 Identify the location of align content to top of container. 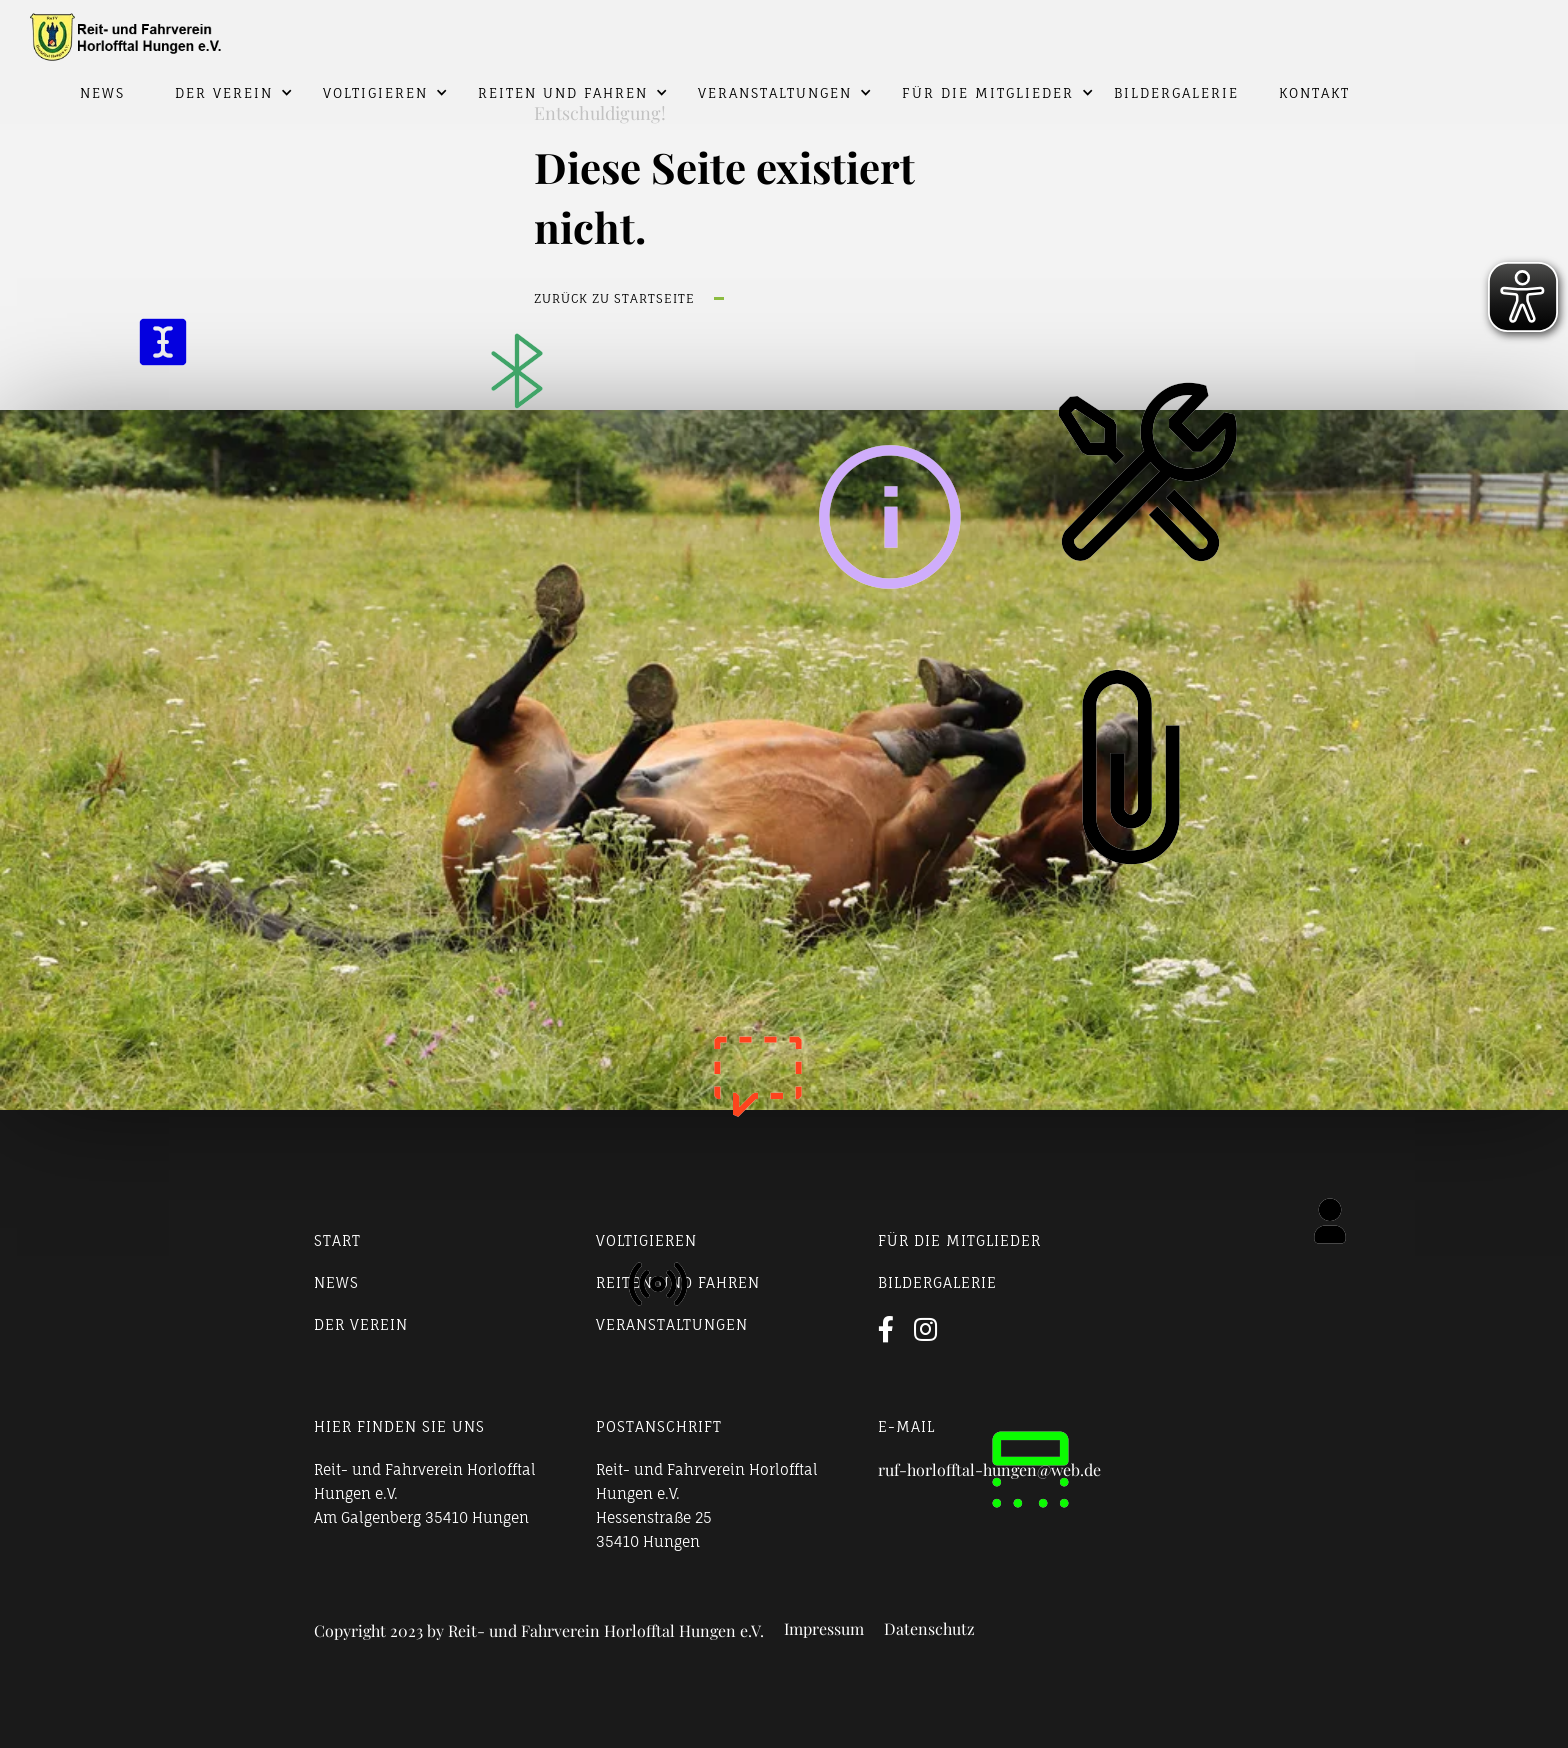
(1030, 1469).